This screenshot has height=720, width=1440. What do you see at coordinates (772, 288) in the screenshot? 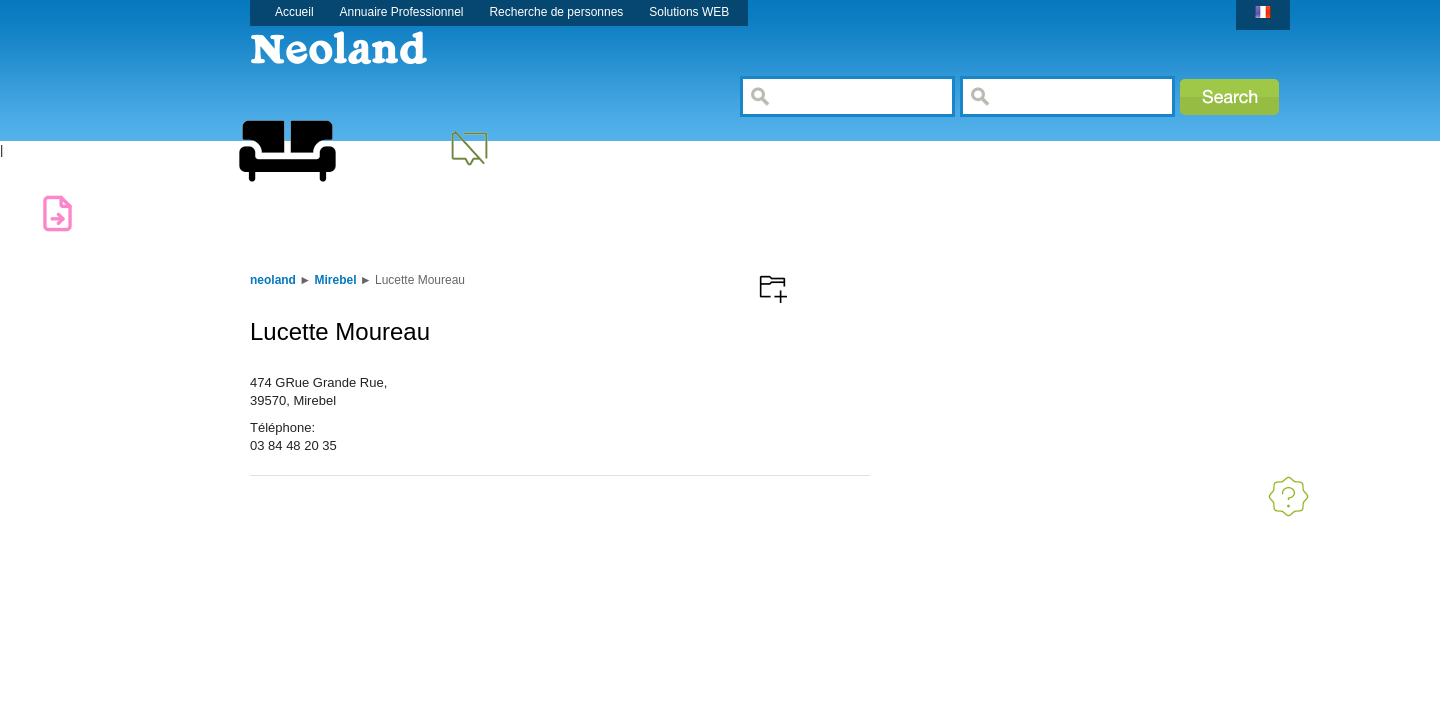
I see `create a new folder` at bounding box center [772, 288].